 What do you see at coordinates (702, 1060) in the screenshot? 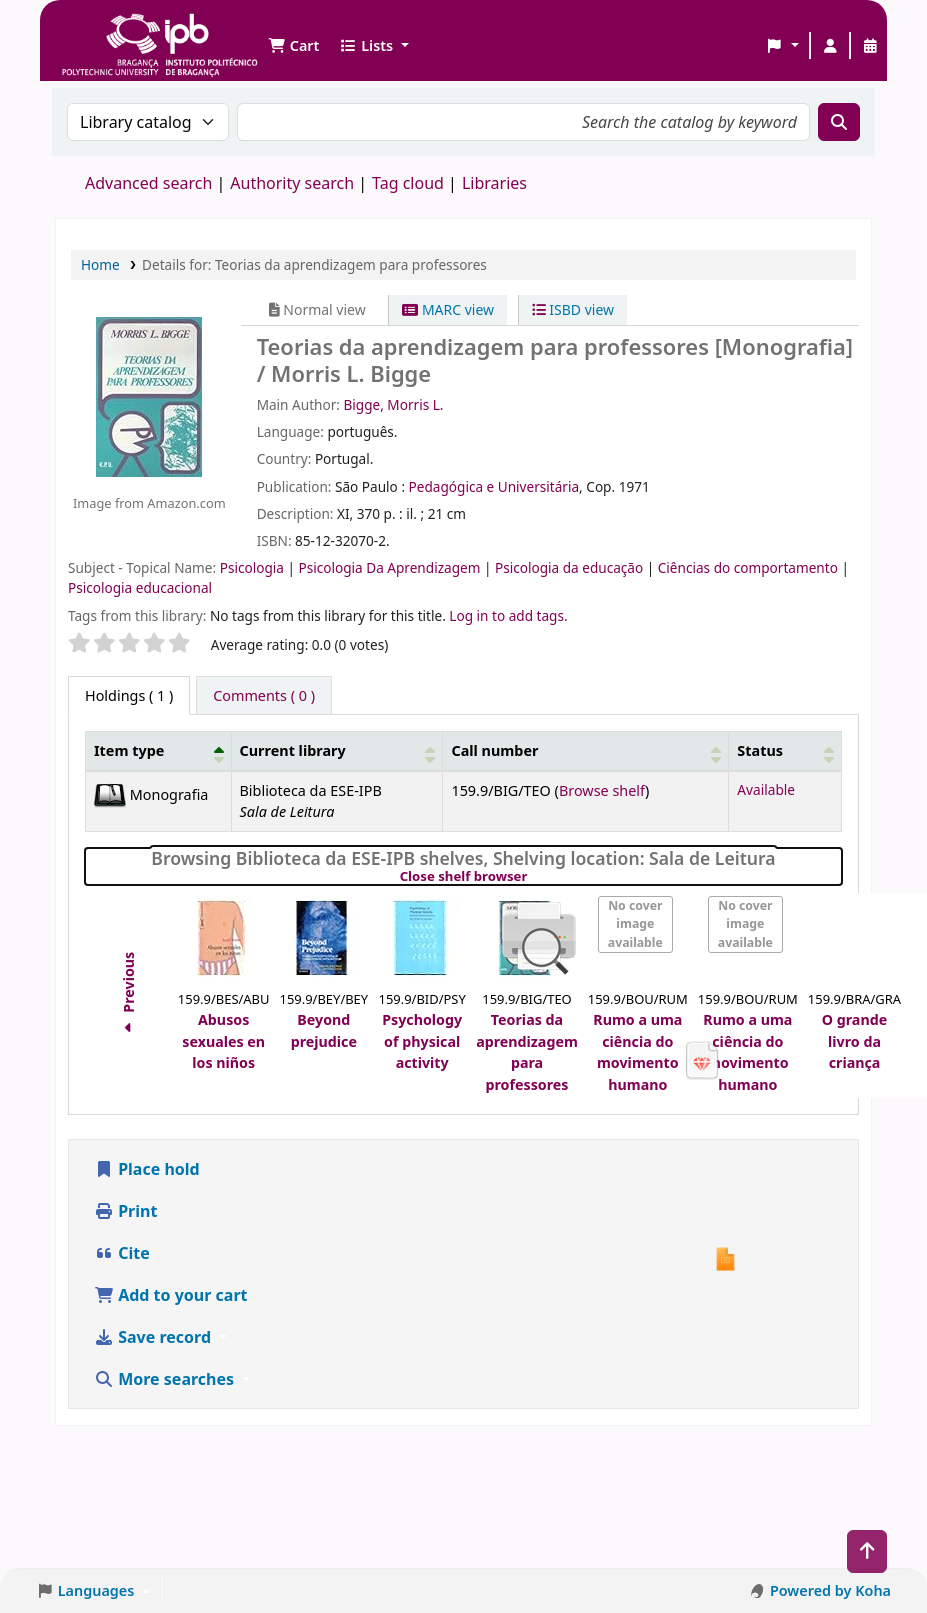
I see `a ruby programming language source file` at bounding box center [702, 1060].